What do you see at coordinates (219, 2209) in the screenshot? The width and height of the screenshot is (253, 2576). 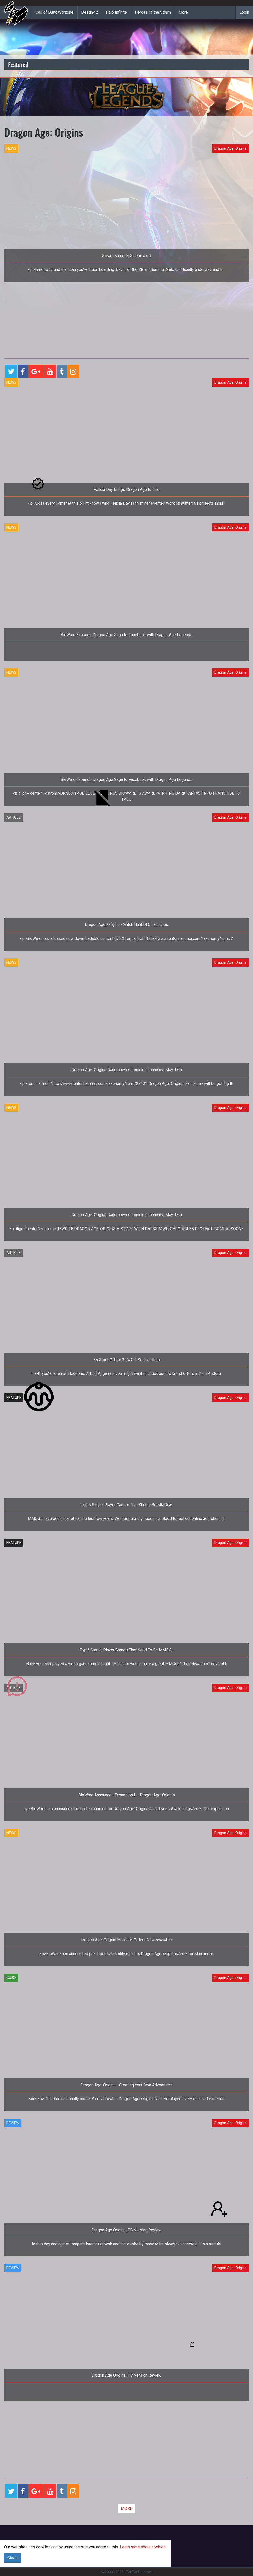 I see `add a new contact or friend` at bounding box center [219, 2209].